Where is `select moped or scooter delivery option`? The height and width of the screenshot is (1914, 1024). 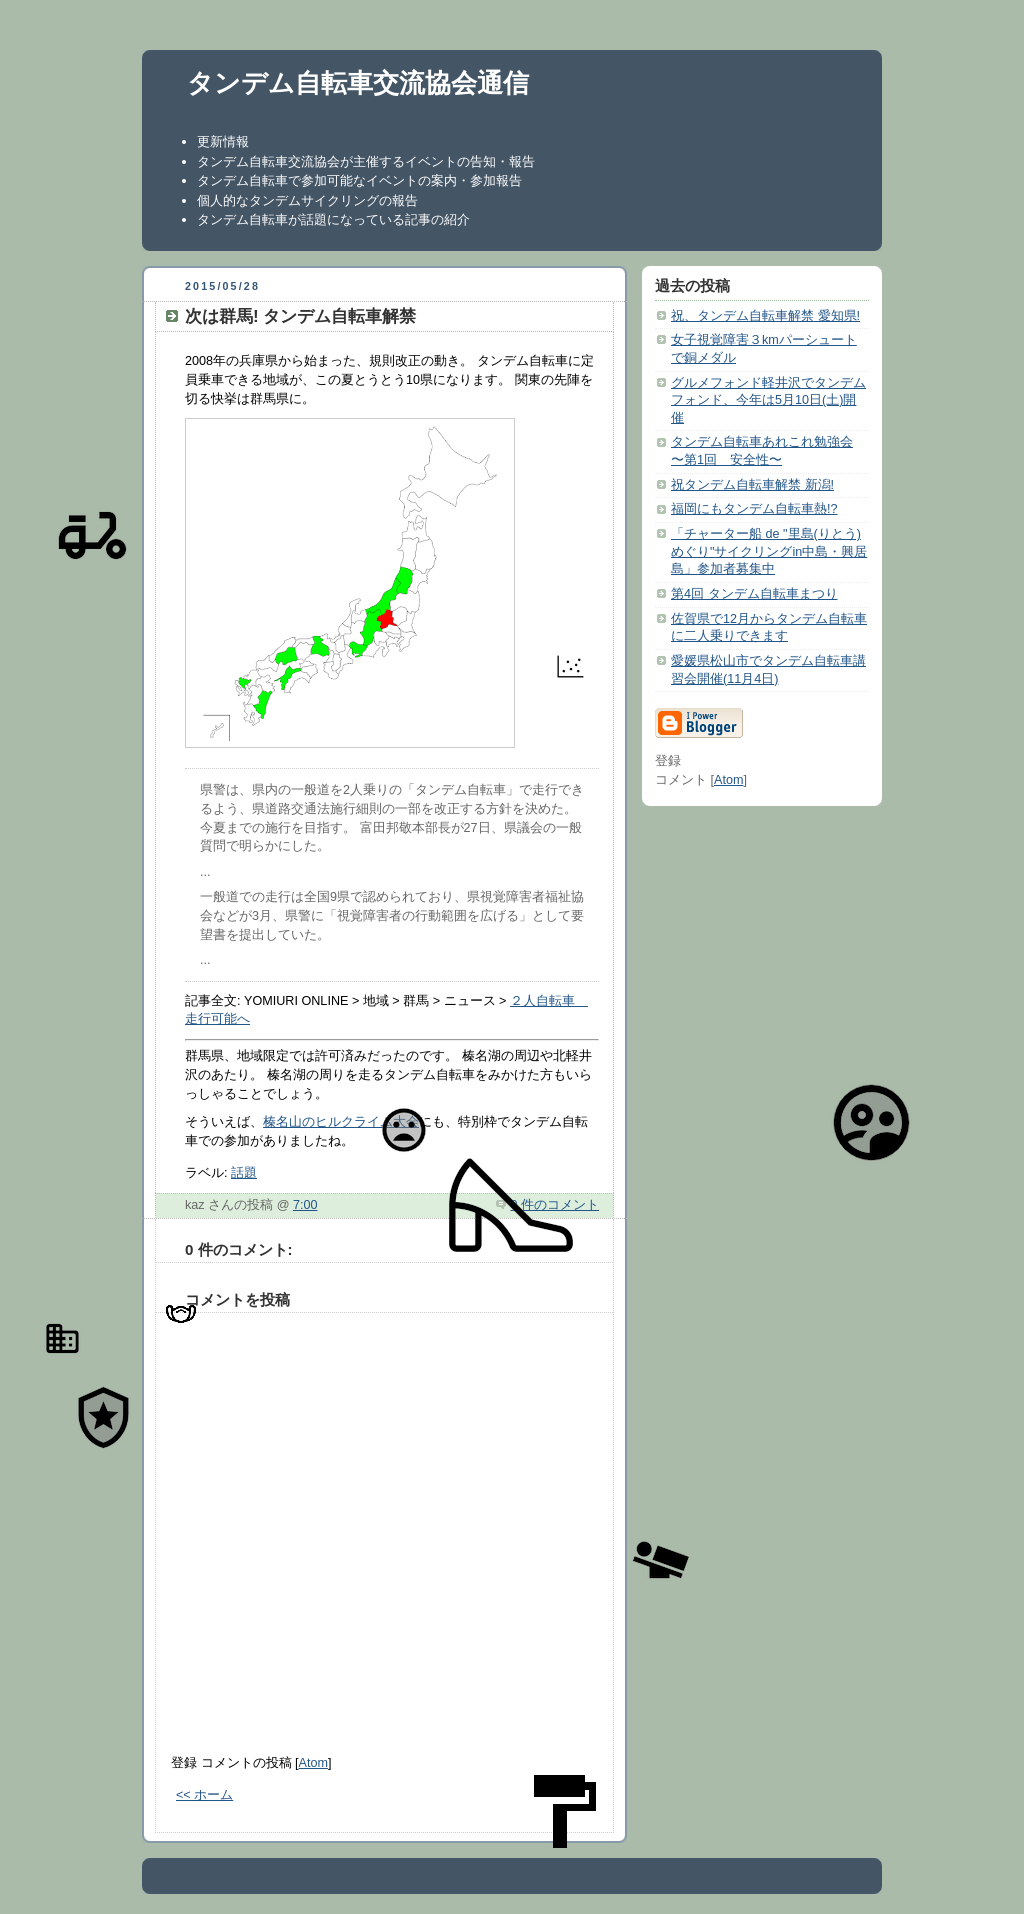
select moped or scooter delivery option is located at coordinates (92, 535).